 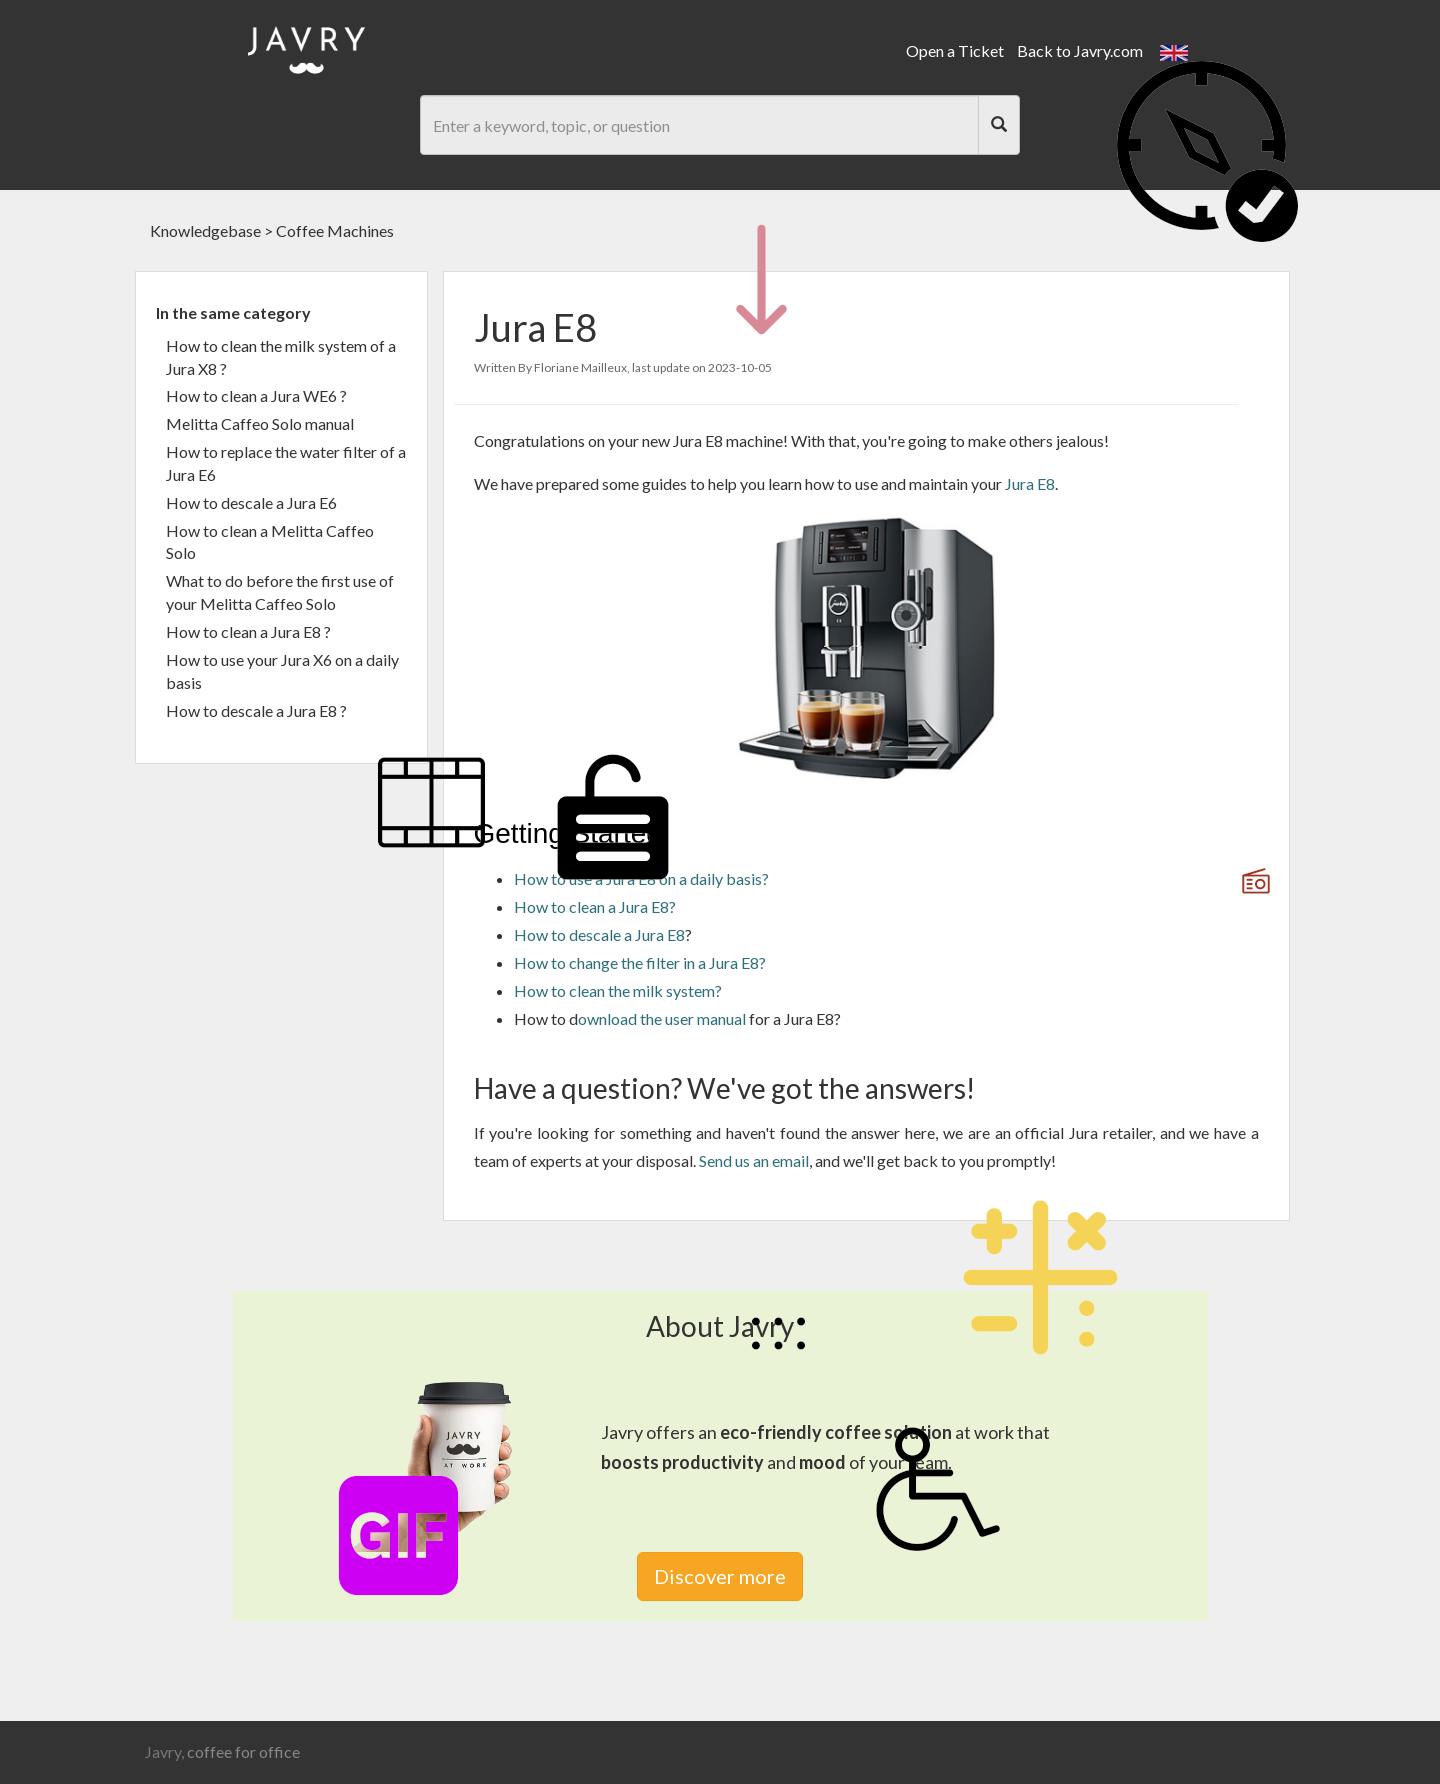 I want to click on view video or film content, so click(x=431, y=802).